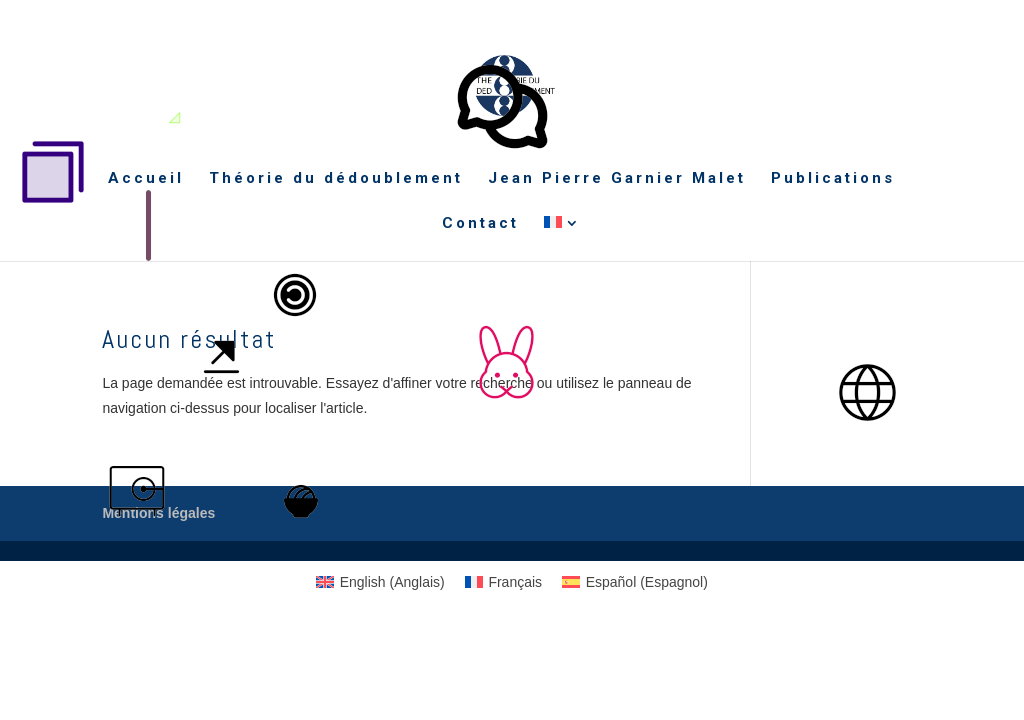 The width and height of the screenshot is (1024, 720). What do you see at coordinates (502, 106) in the screenshot?
I see `open chat or messaging` at bounding box center [502, 106].